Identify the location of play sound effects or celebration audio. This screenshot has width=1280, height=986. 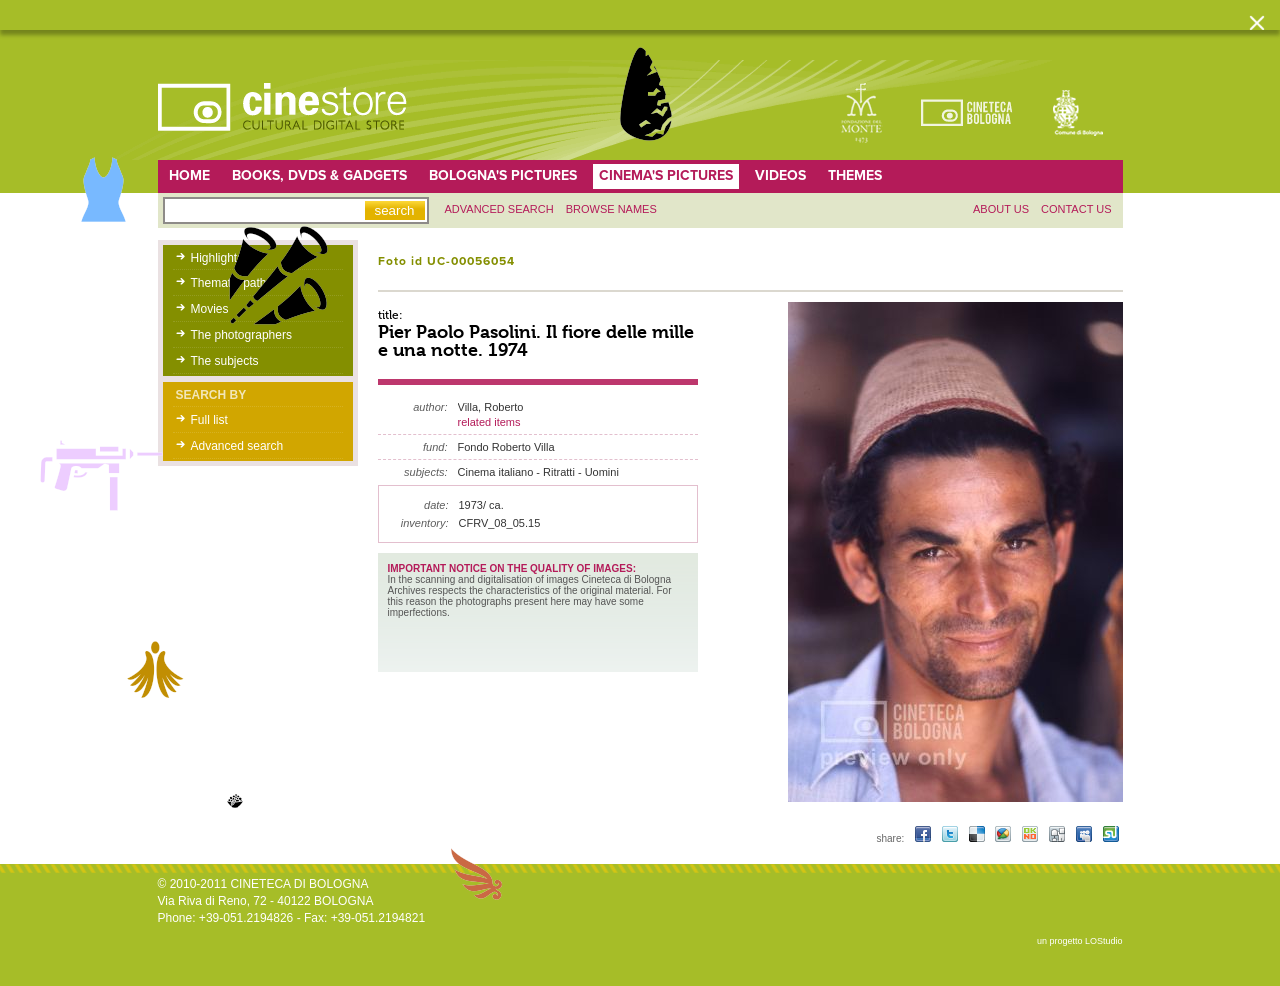
(279, 275).